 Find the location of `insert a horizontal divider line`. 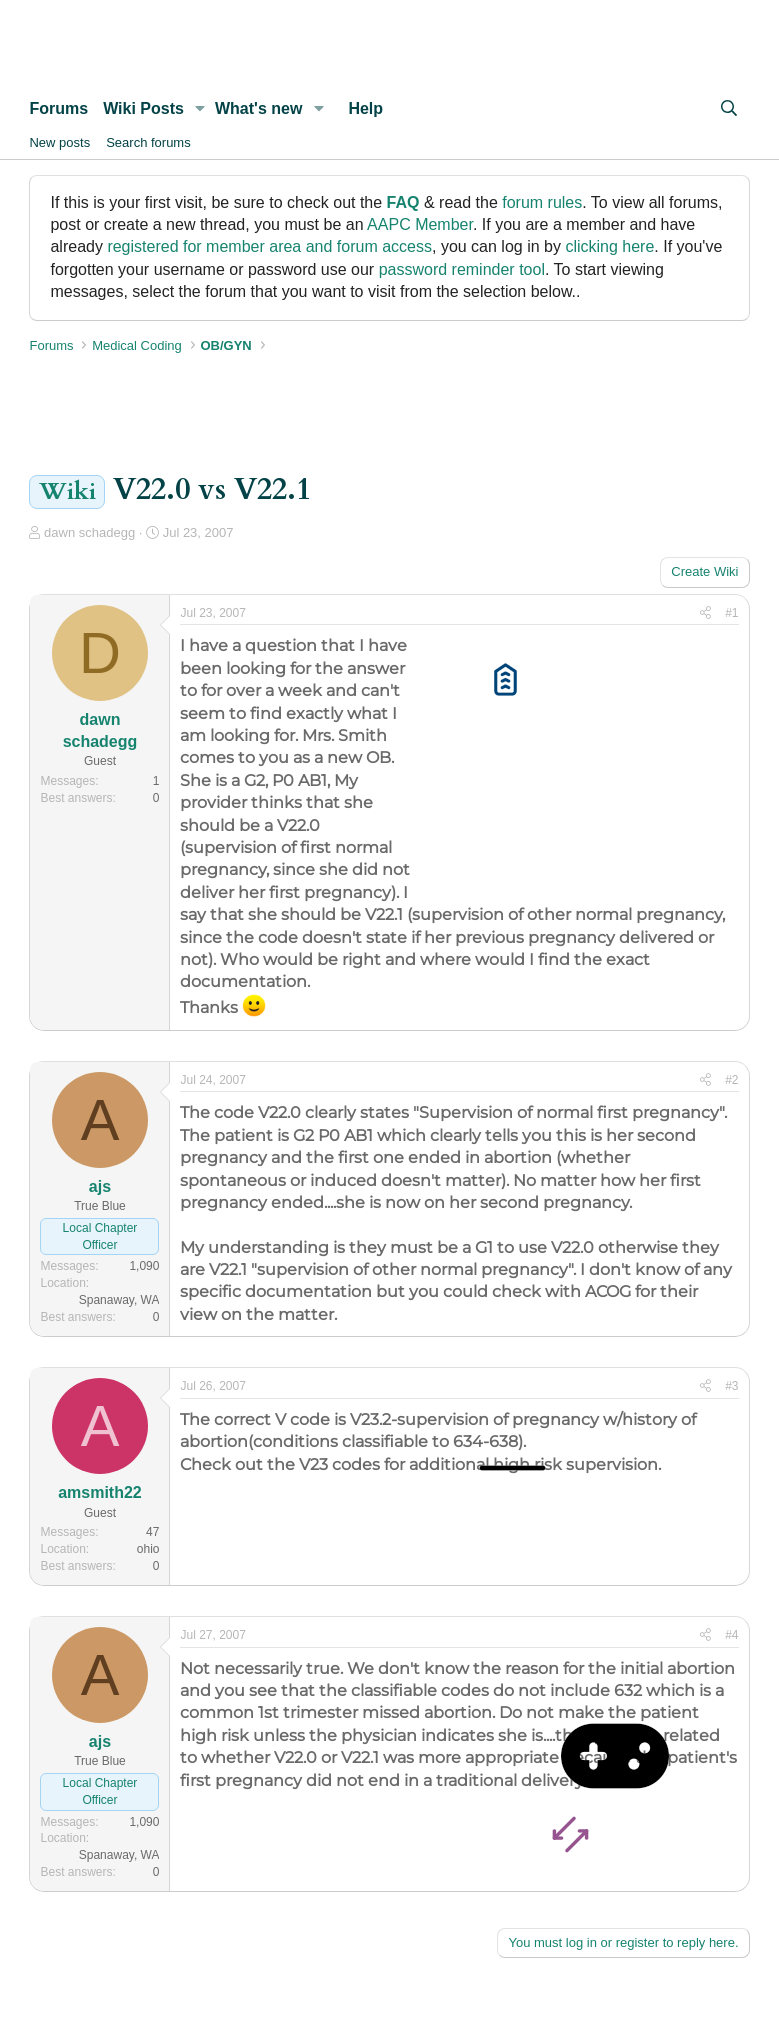

insert a horizontal divider line is located at coordinates (512, 1465).